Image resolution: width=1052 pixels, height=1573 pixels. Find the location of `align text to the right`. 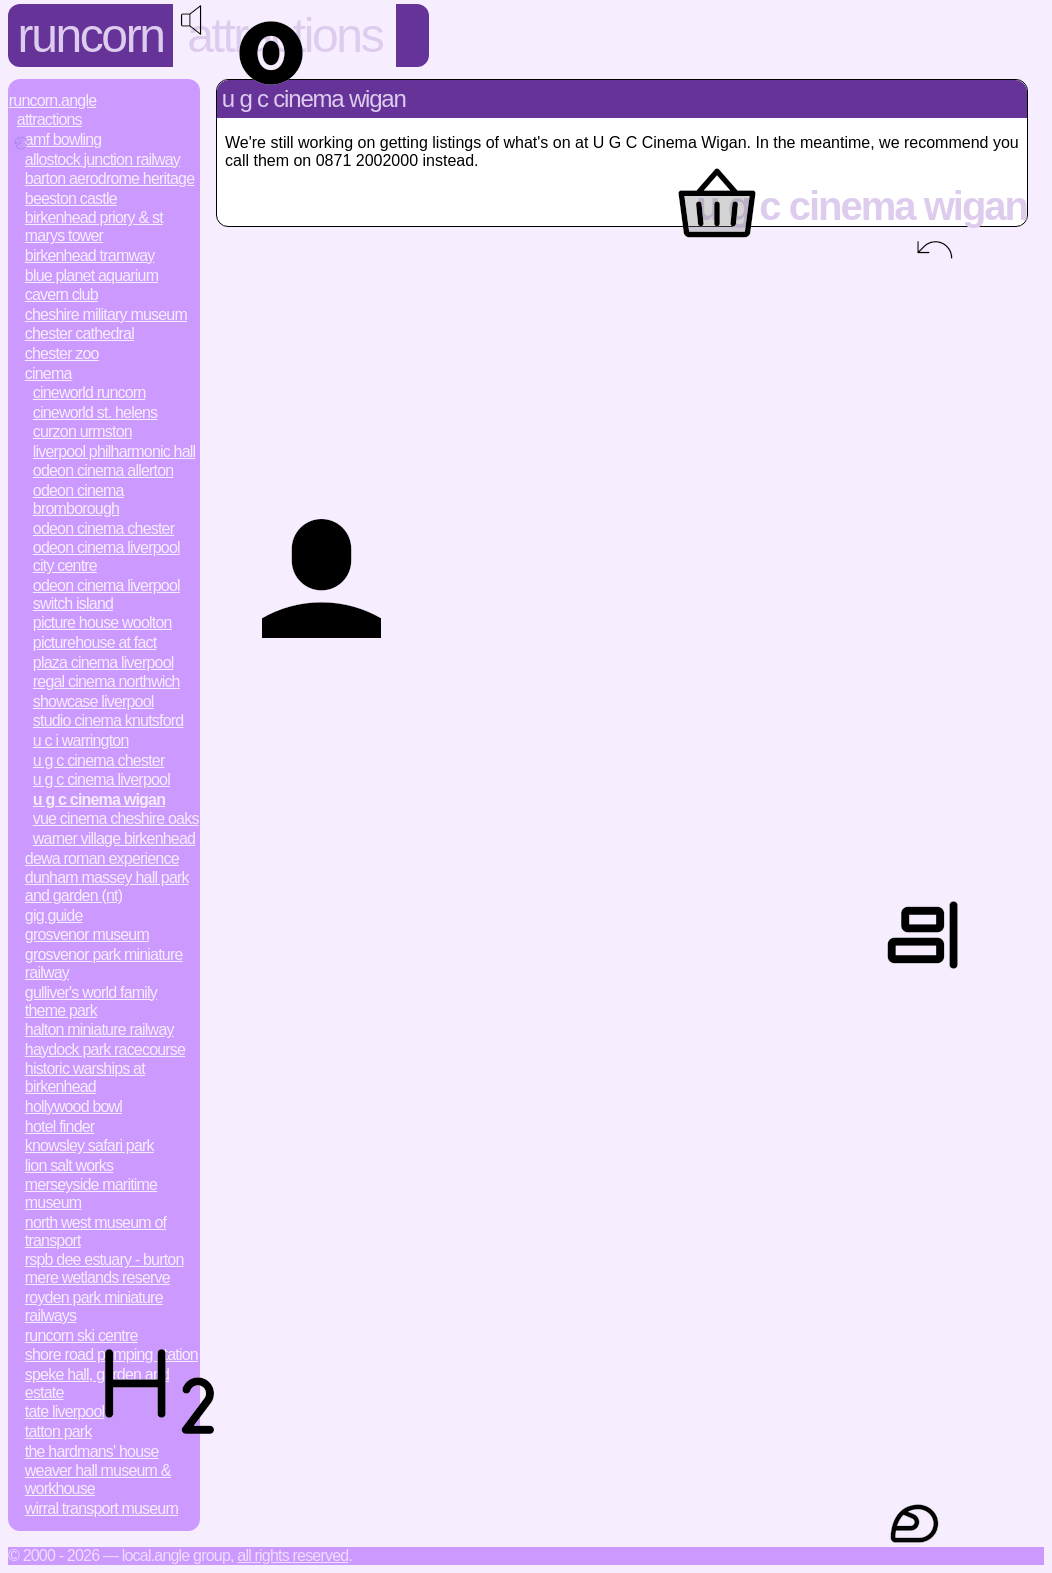

align text to the right is located at coordinates (924, 935).